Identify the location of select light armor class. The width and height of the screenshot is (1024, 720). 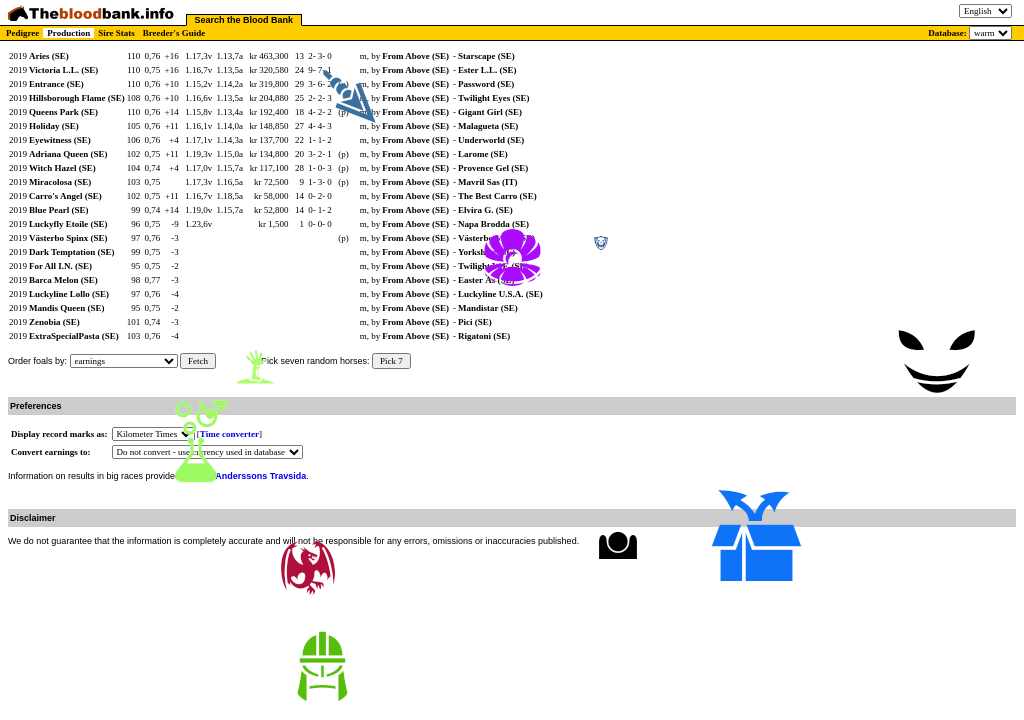
(322, 666).